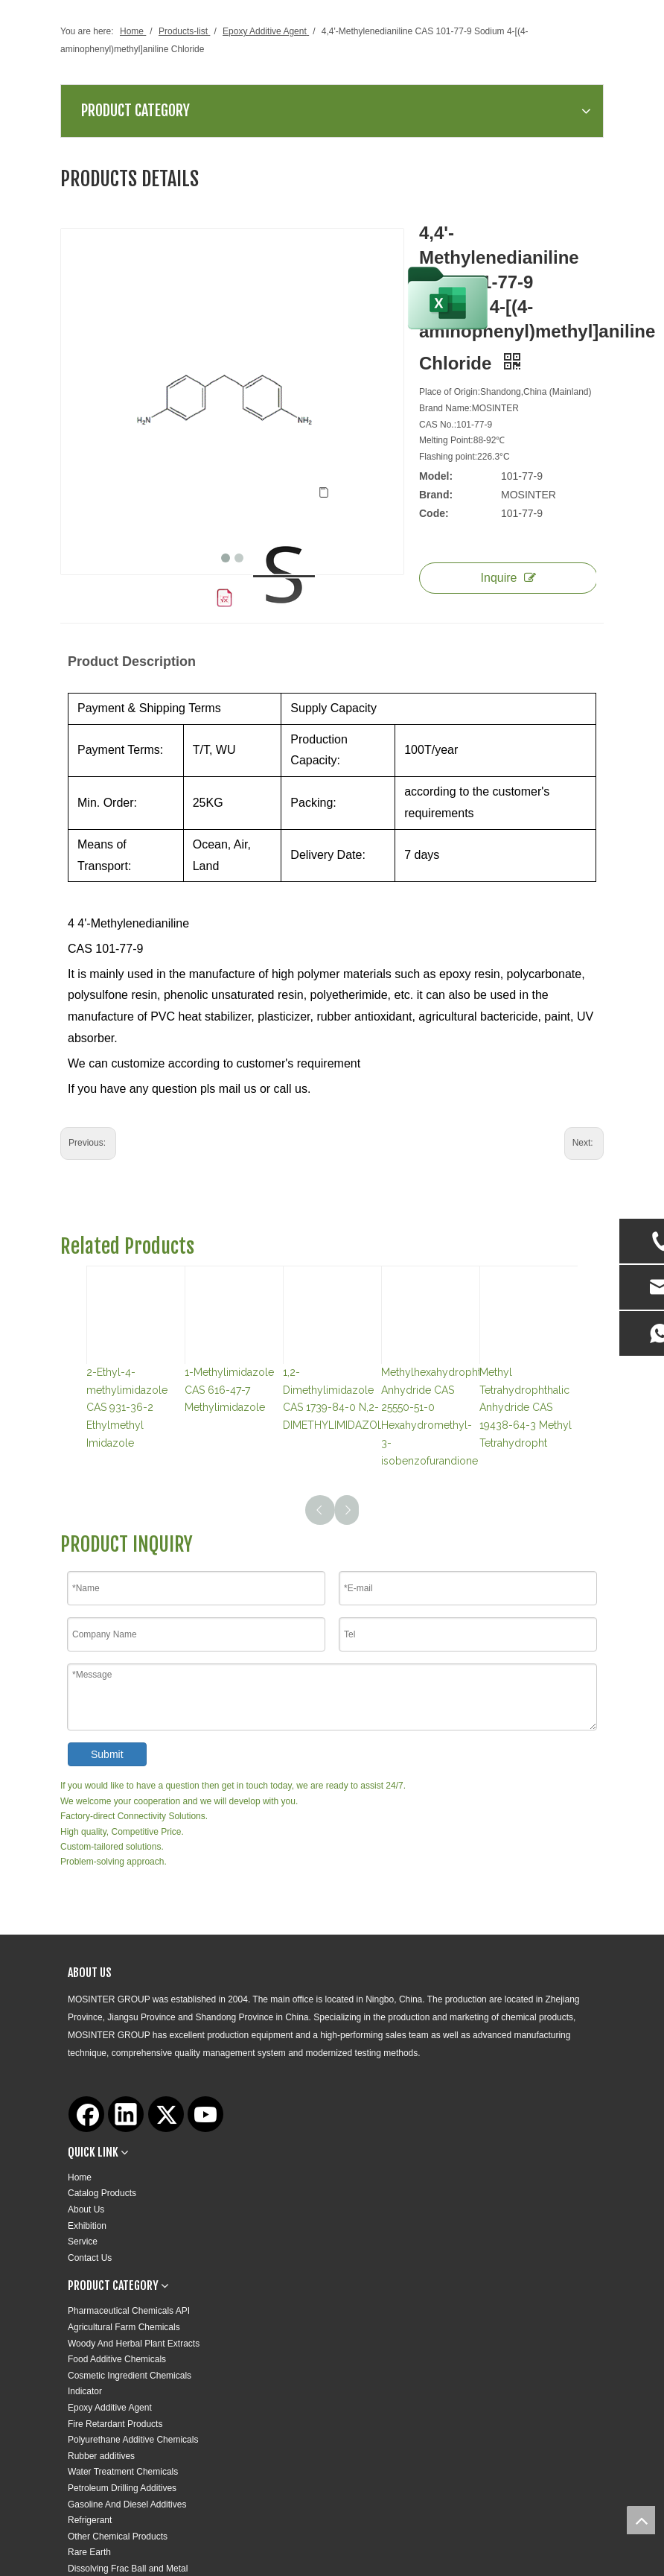 This screenshot has height=2576, width=664. Describe the element at coordinates (323, 492) in the screenshot. I see `access removable storage device` at that location.